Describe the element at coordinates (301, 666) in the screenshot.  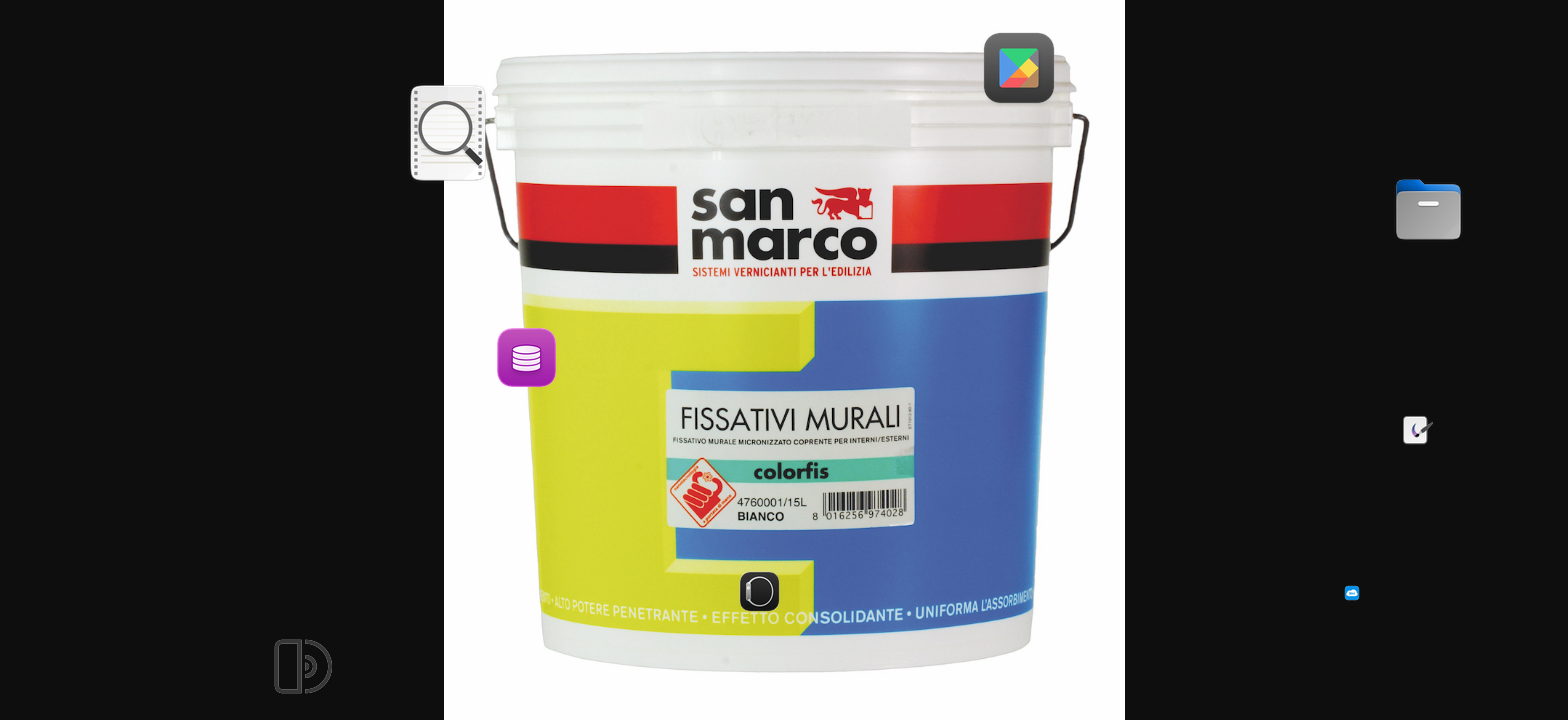
I see `view unplayed albums in your music library` at that location.